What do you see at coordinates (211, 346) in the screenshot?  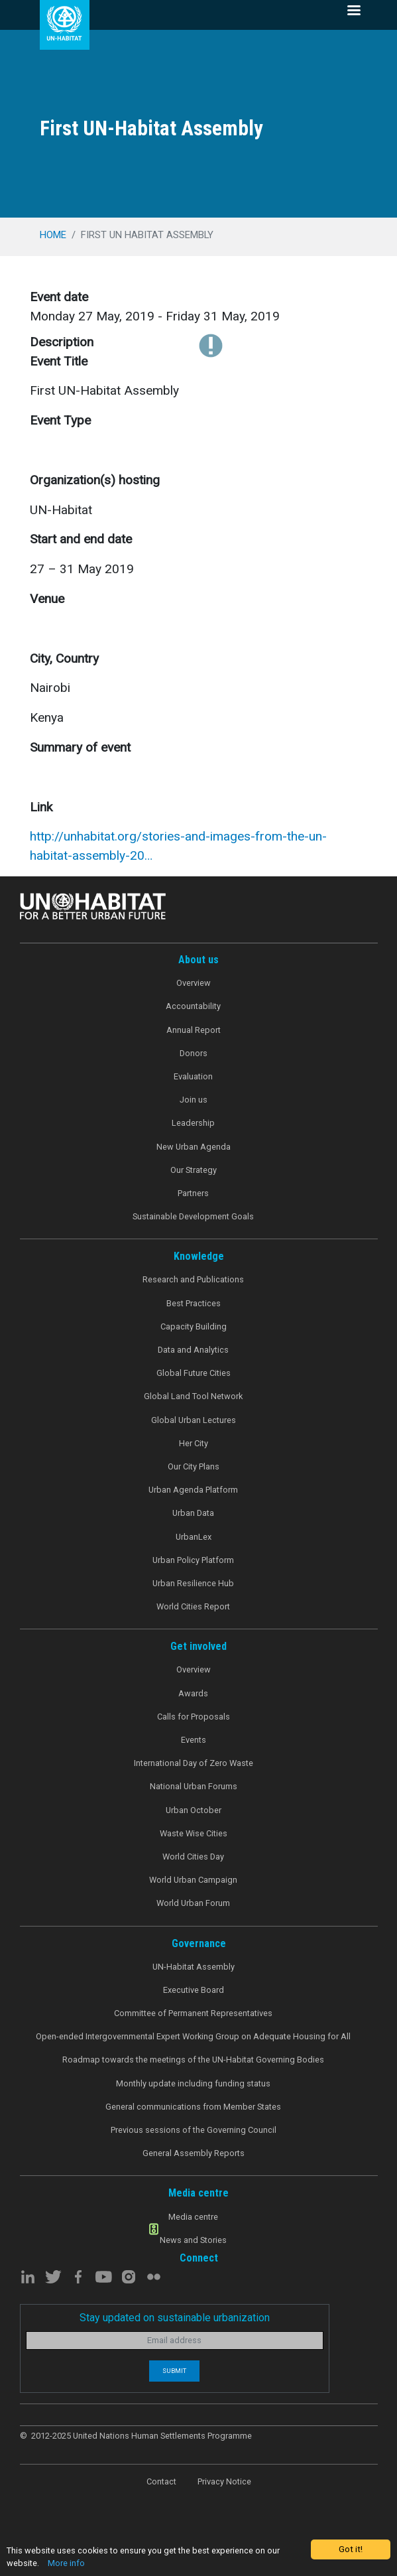 I see `indicates an unsupported or invalid breakpoint in the debugger` at bounding box center [211, 346].